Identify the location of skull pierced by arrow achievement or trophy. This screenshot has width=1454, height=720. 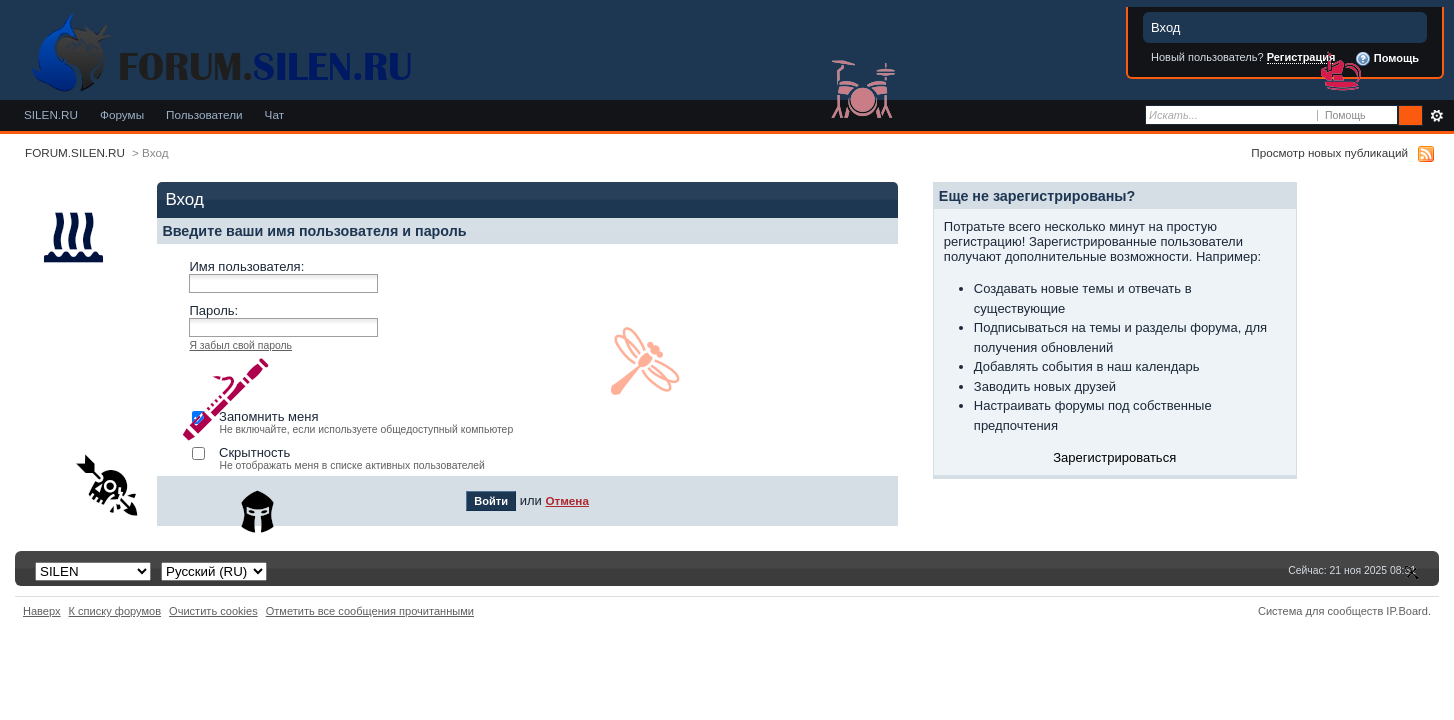
(107, 485).